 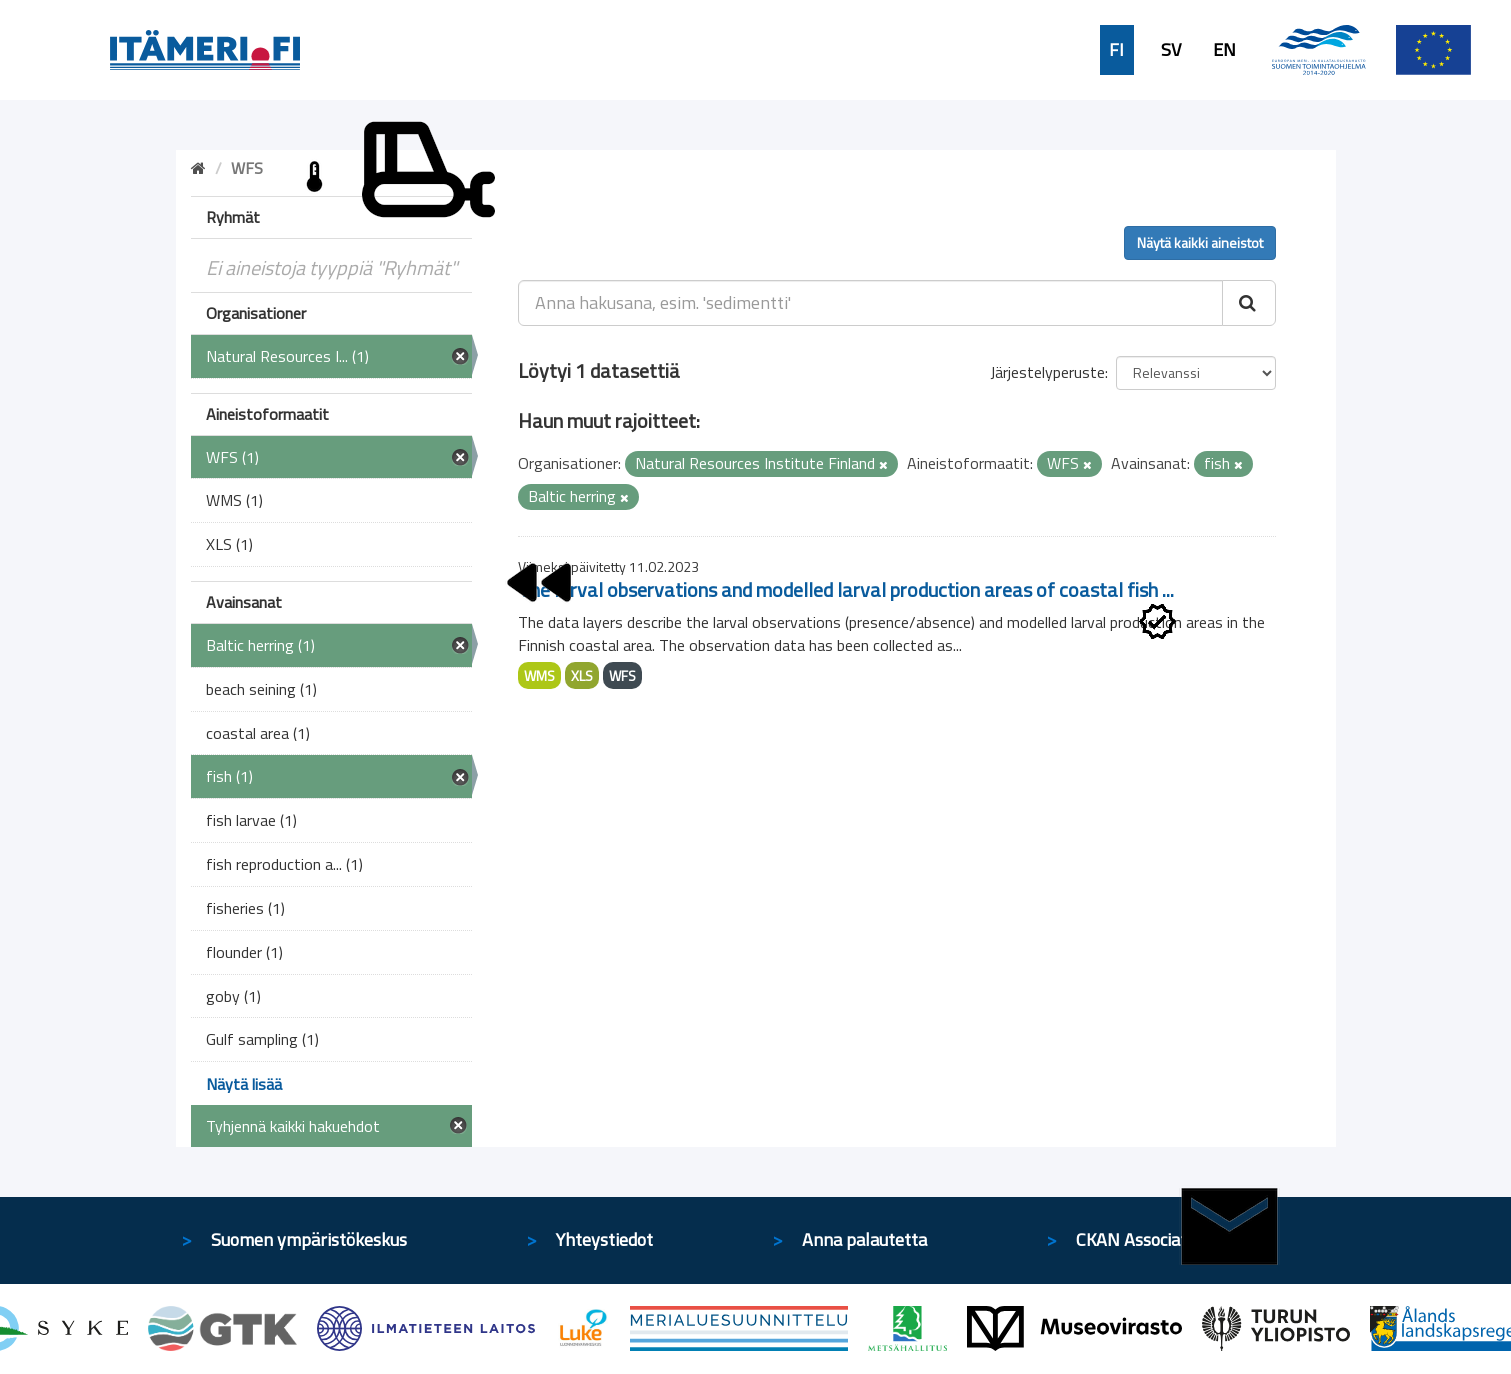 What do you see at coordinates (314, 176) in the screenshot?
I see `adjust temperature settings` at bounding box center [314, 176].